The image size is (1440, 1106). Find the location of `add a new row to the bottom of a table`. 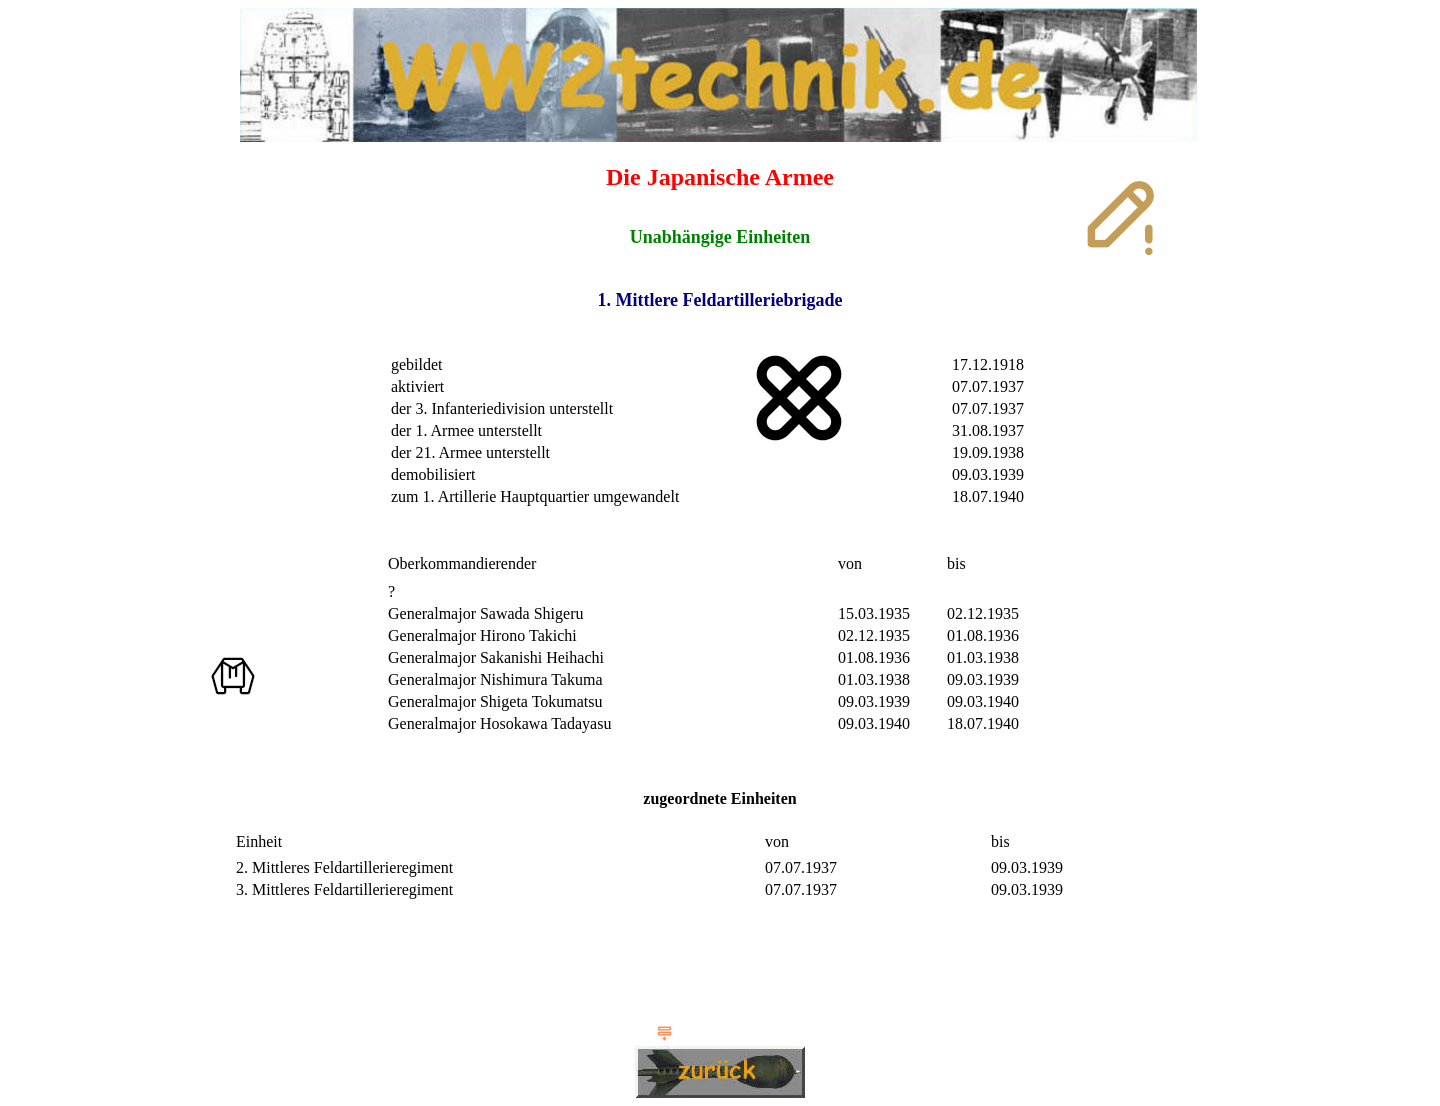

add a new row to the bottom of a table is located at coordinates (664, 1032).